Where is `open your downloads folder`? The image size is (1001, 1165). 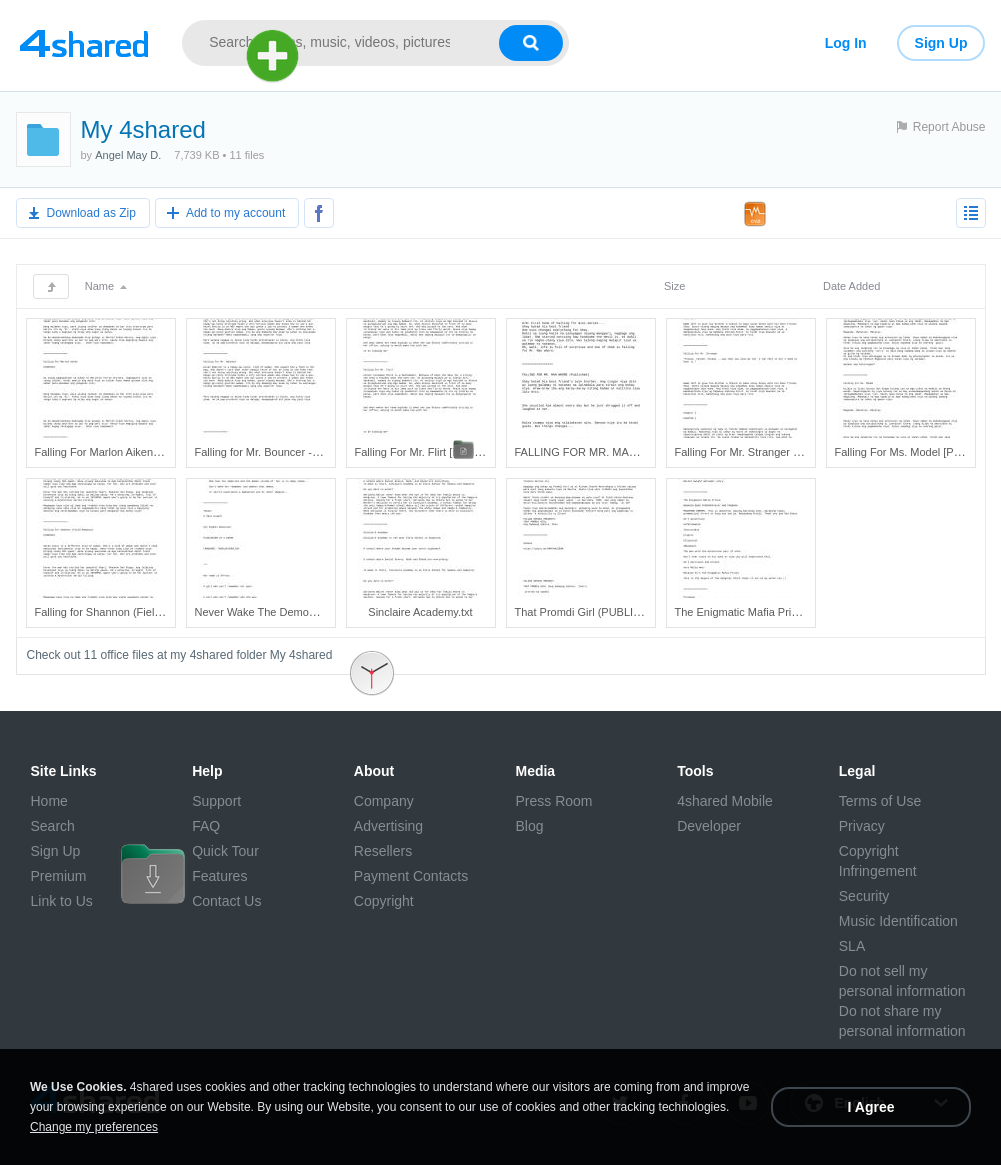
open your downloads folder is located at coordinates (153, 874).